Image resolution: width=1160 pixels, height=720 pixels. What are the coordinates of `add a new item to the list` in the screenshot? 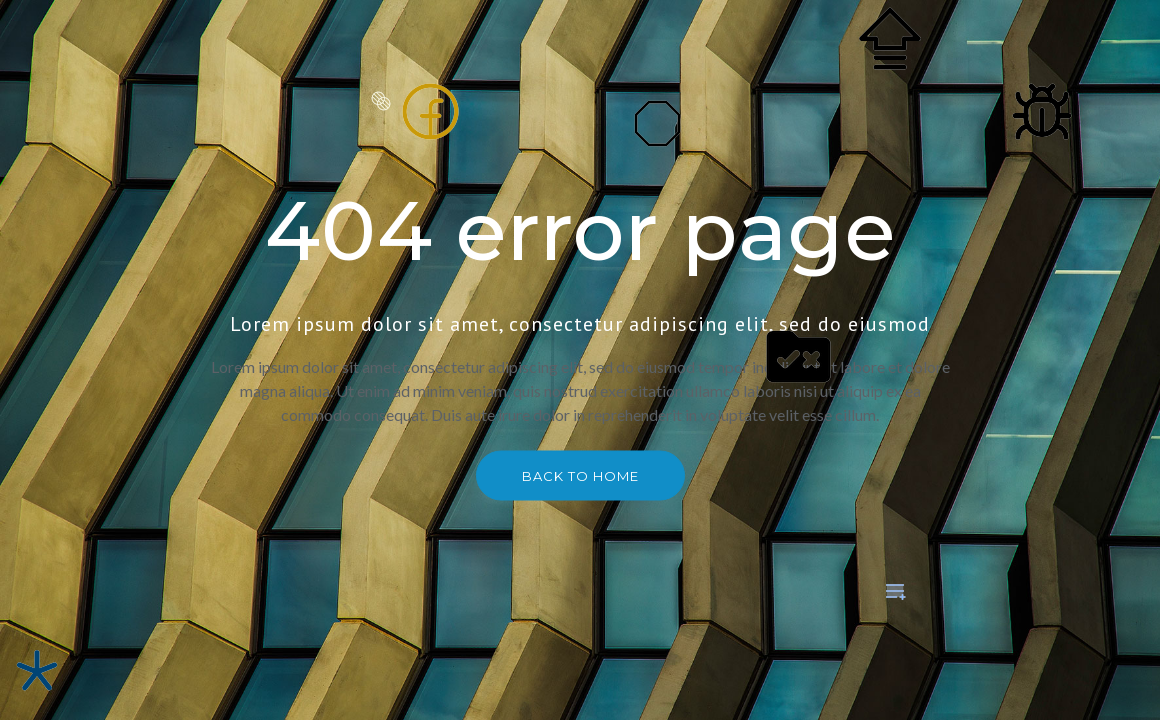 It's located at (895, 591).